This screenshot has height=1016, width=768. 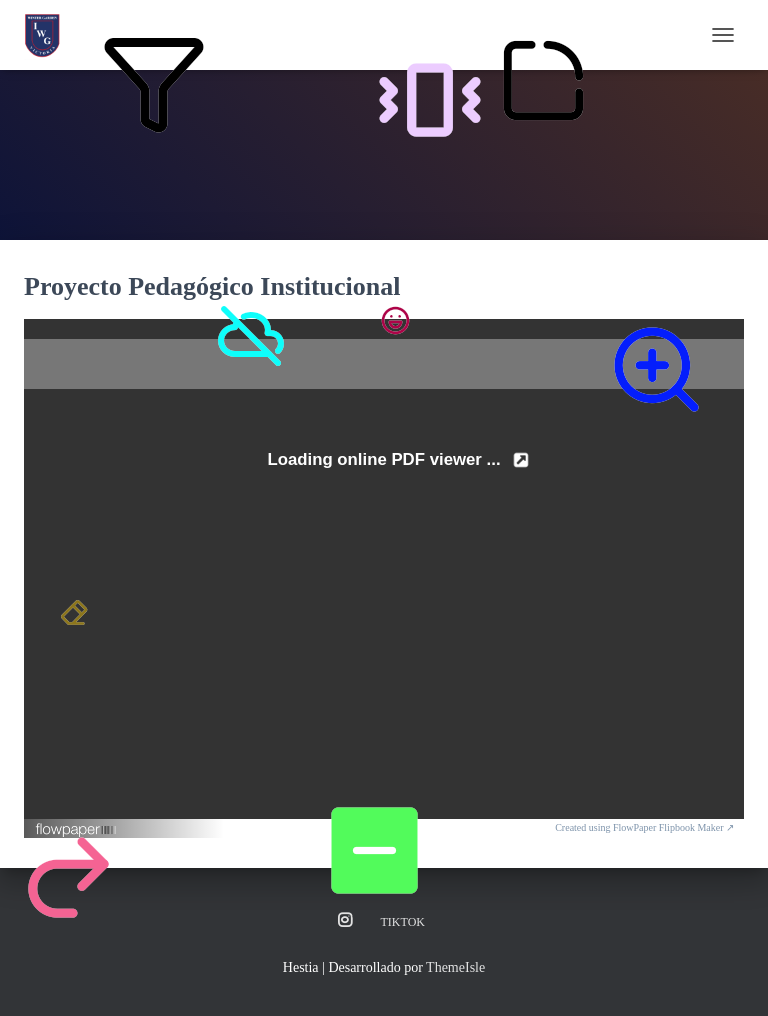 What do you see at coordinates (73, 612) in the screenshot?
I see `erase or delete selected content` at bounding box center [73, 612].